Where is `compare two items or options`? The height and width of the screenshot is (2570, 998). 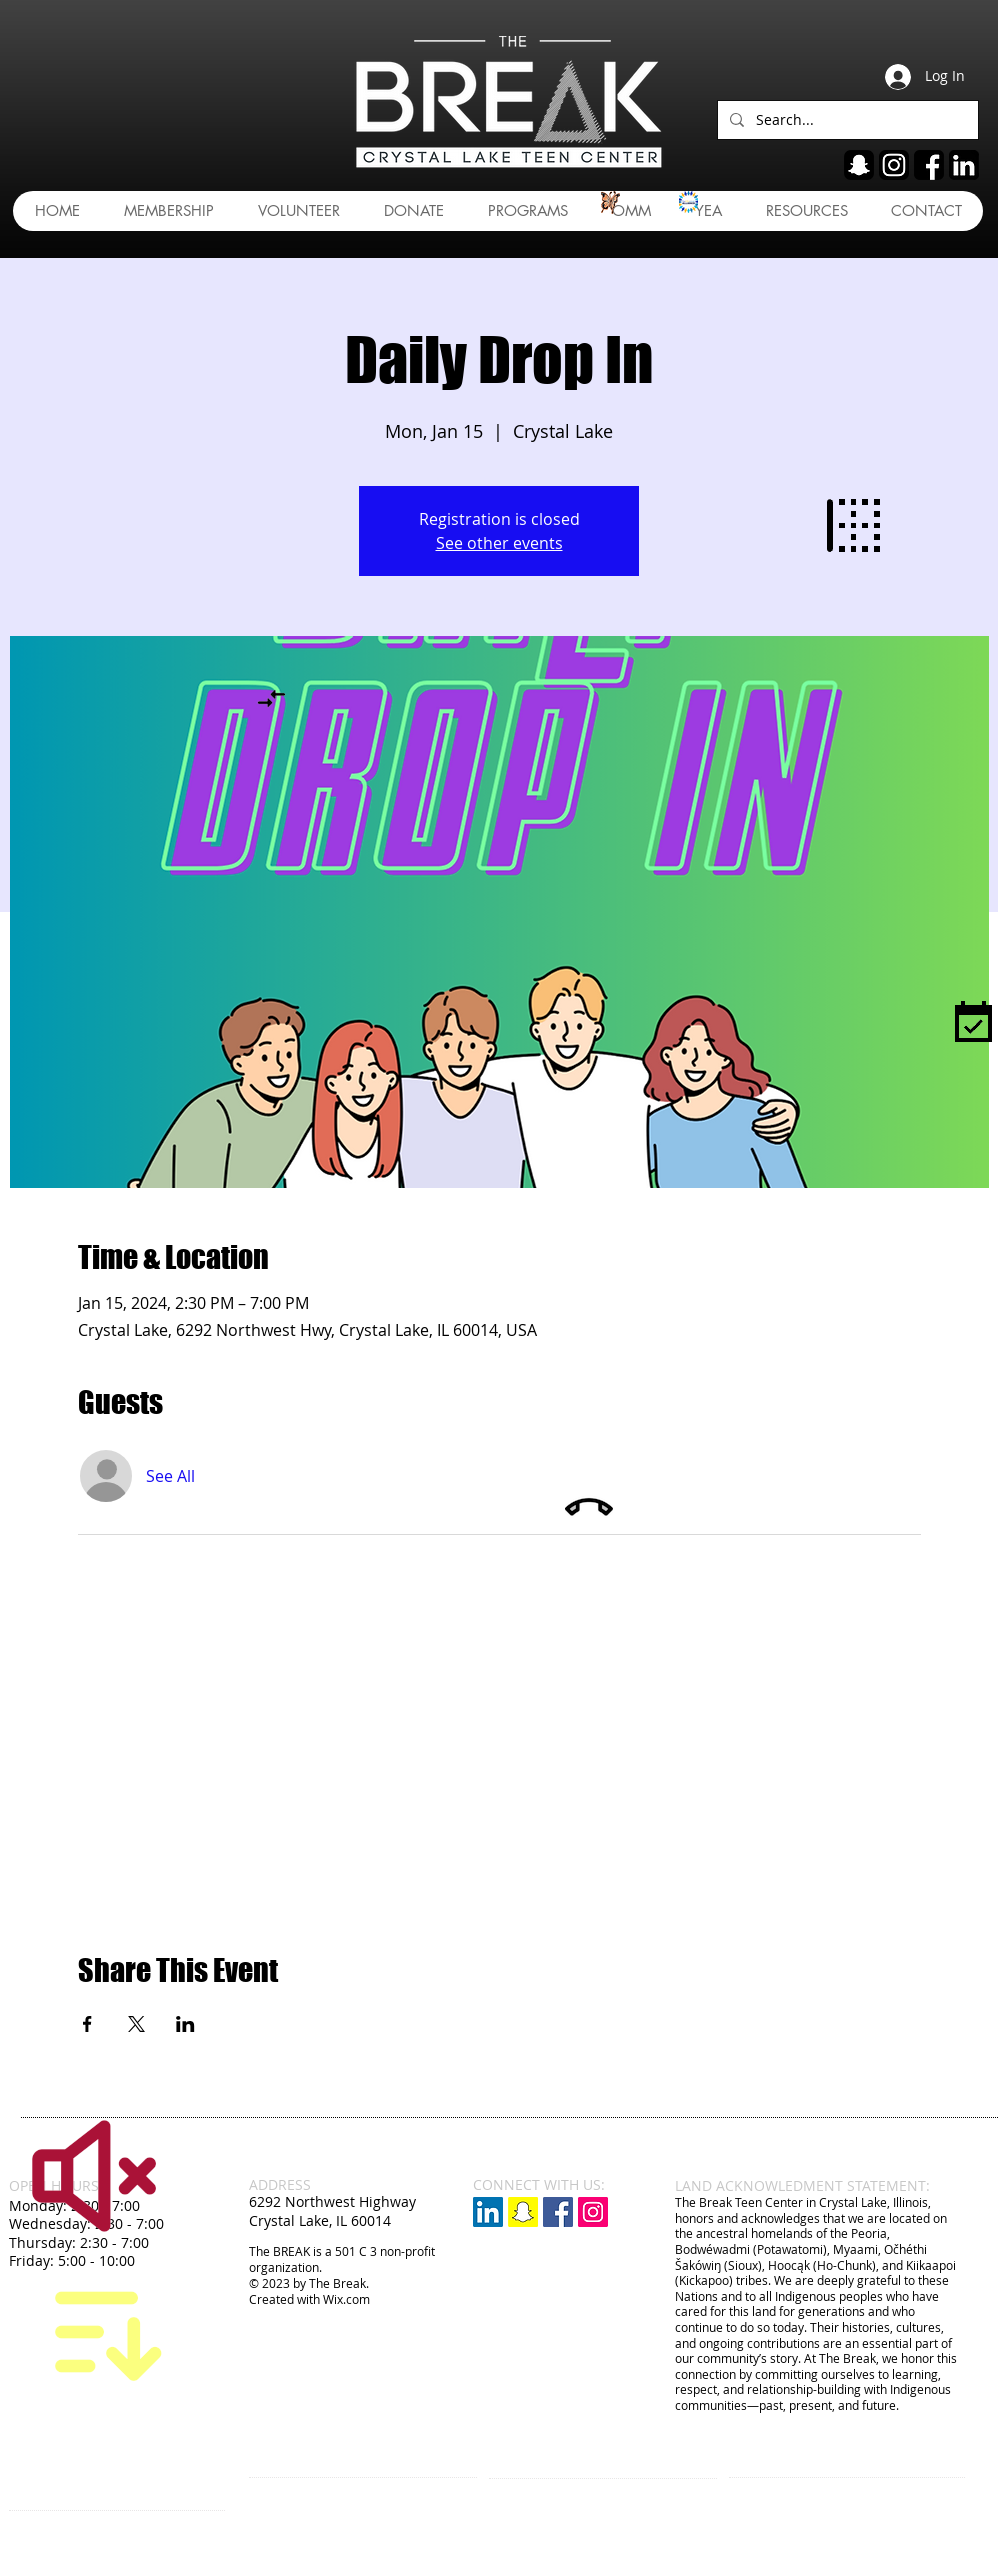 compare two items or options is located at coordinates (271, 698).